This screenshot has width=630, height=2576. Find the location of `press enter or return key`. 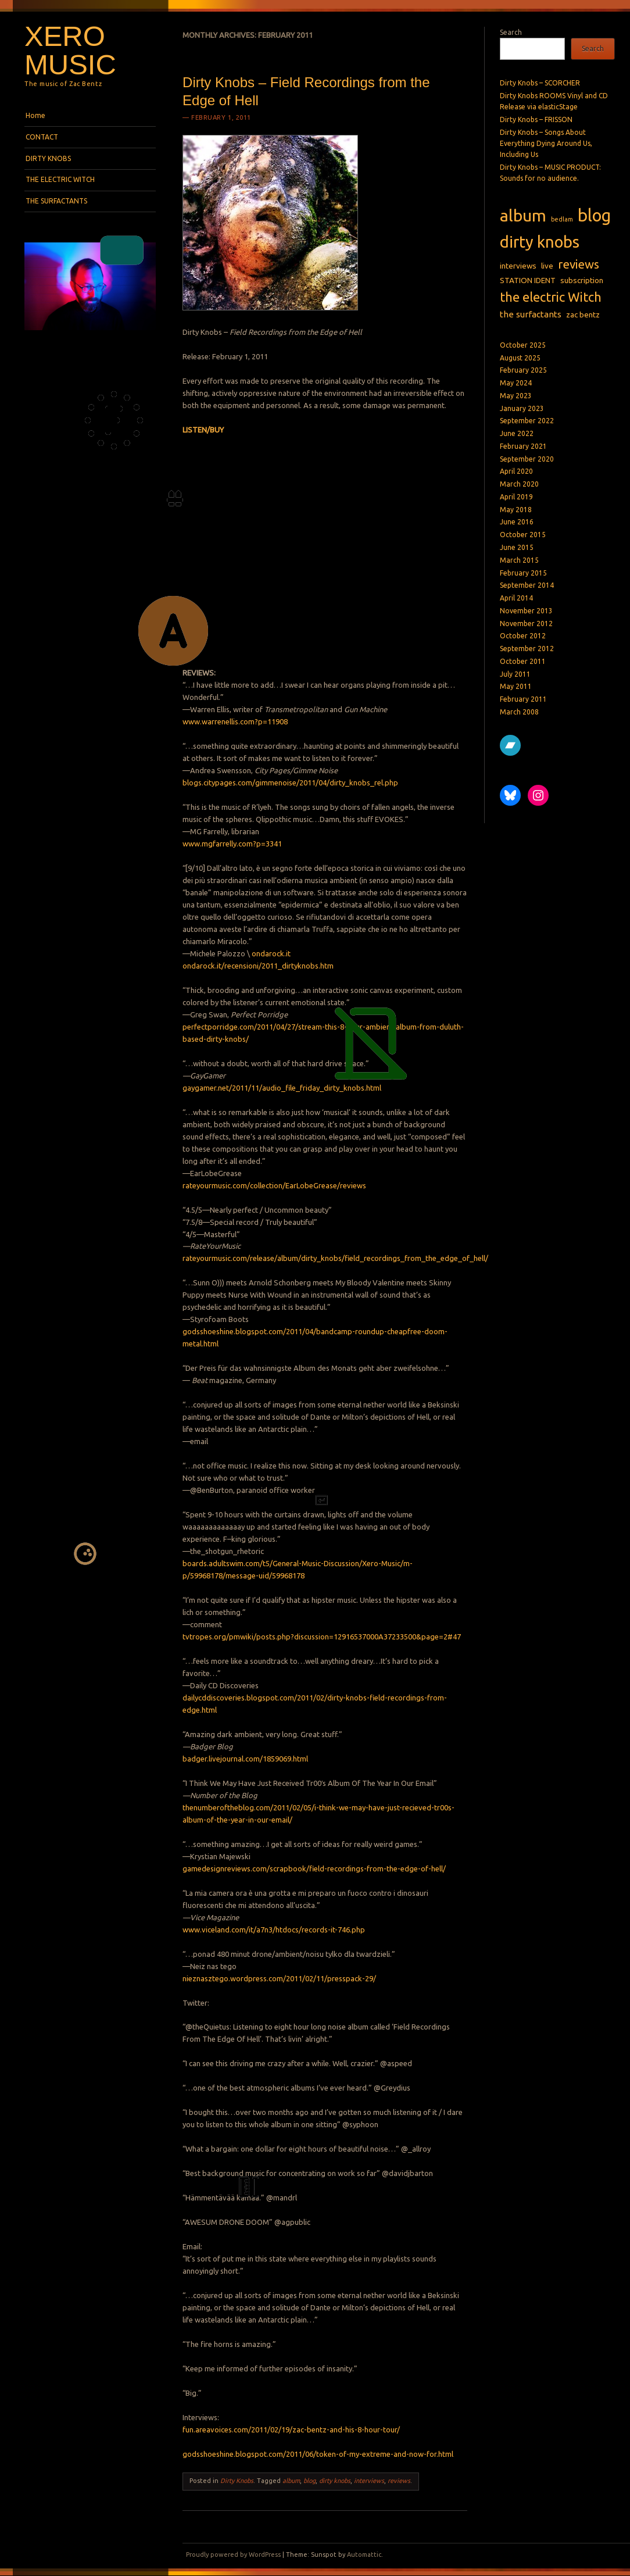

press enter or return key is located at coordinates (321, 1500).